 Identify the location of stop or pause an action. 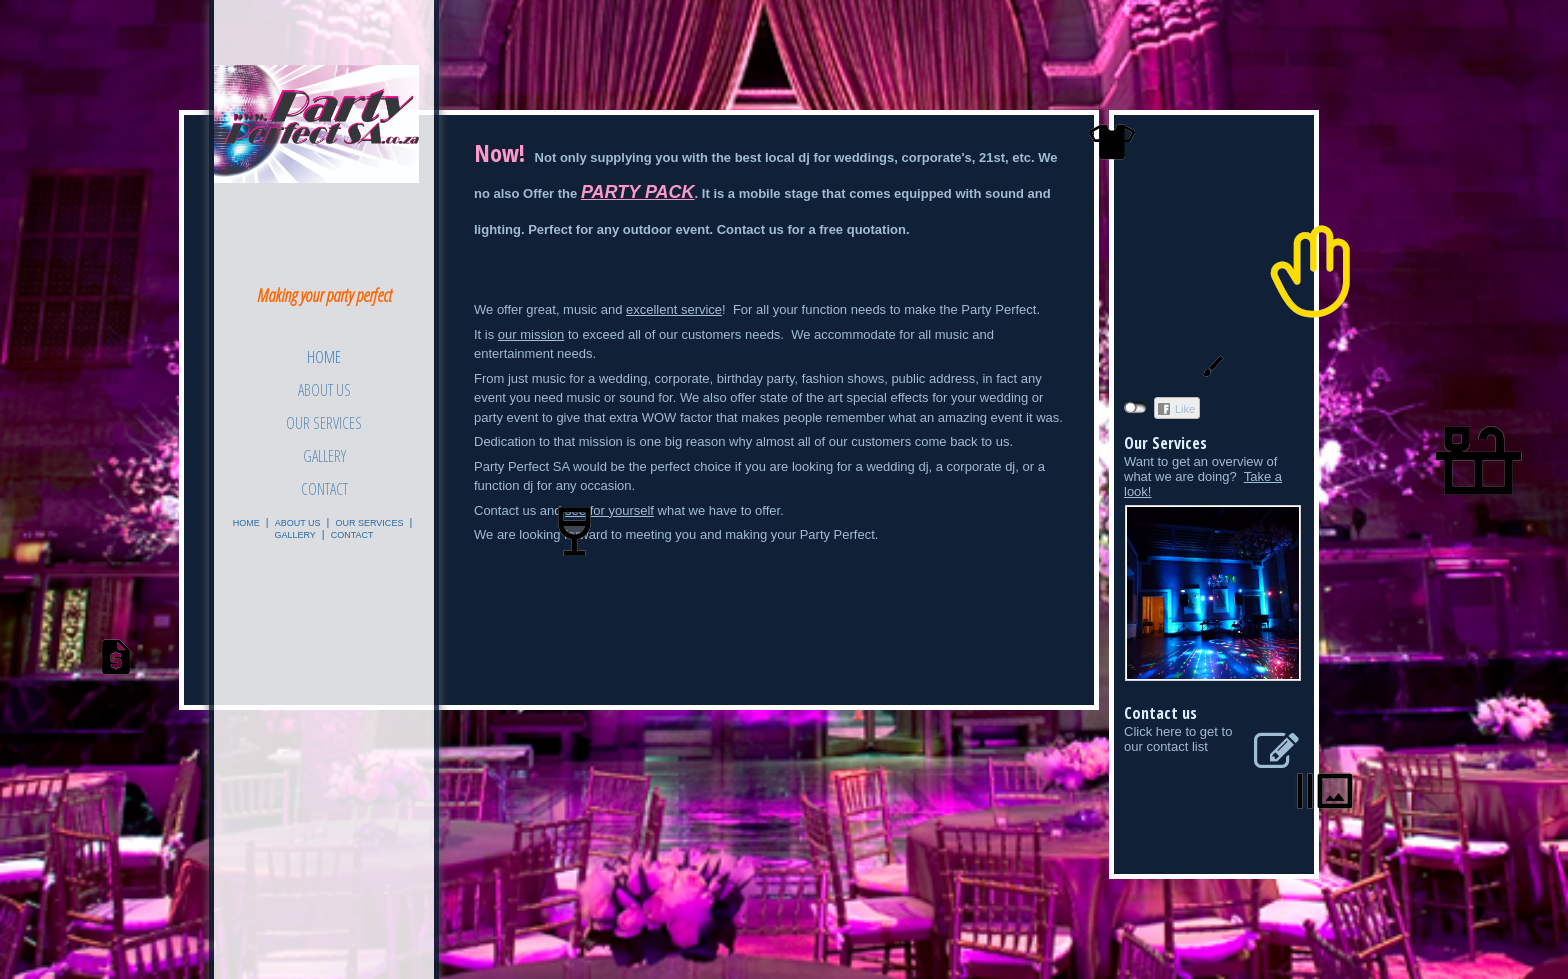
(1313, 271).